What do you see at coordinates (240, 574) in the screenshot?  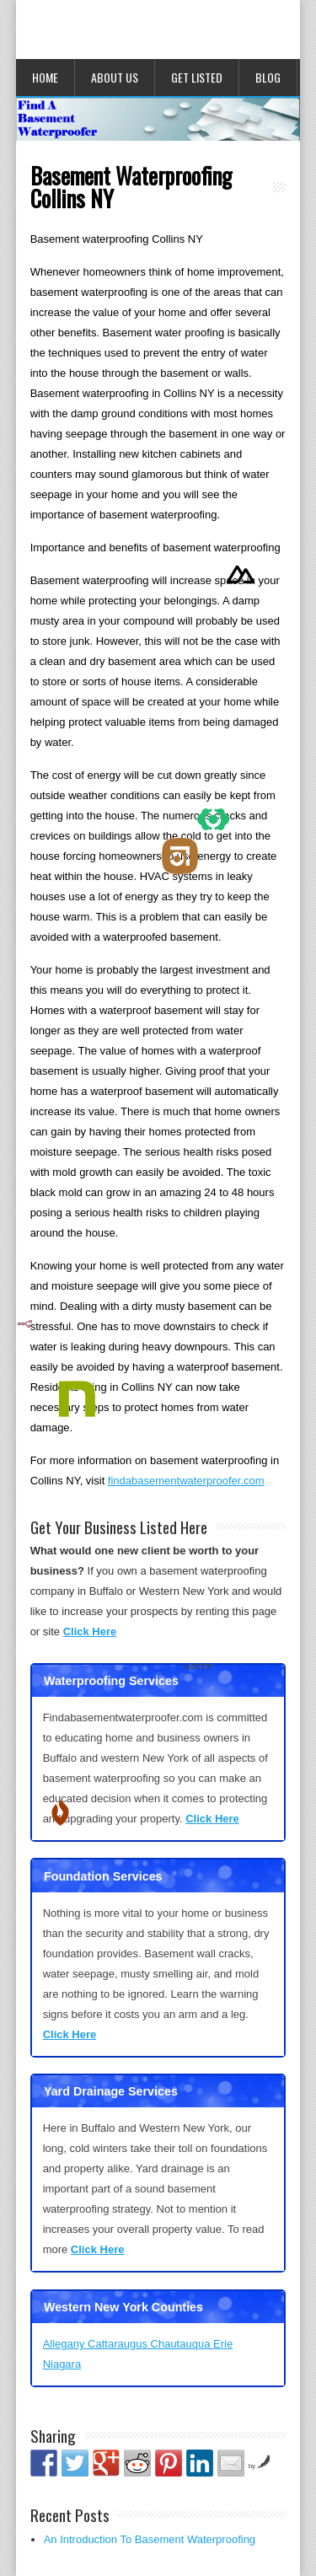 I see `nuxt.js framework logo` at bounding box center [240, 574].